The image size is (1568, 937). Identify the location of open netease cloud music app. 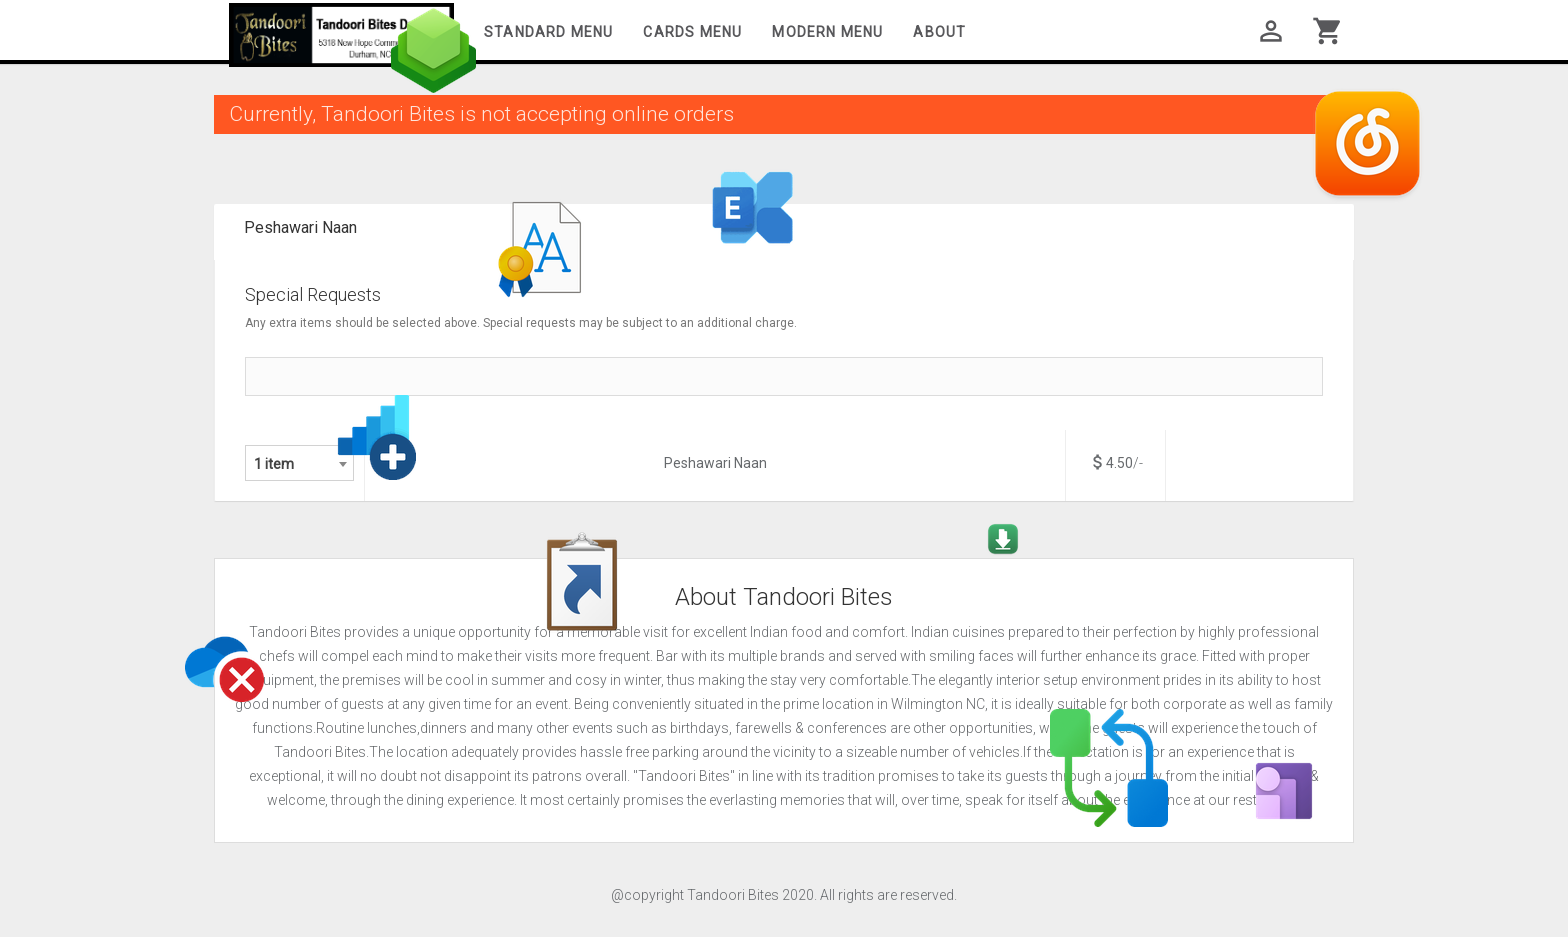
(1367, 143).